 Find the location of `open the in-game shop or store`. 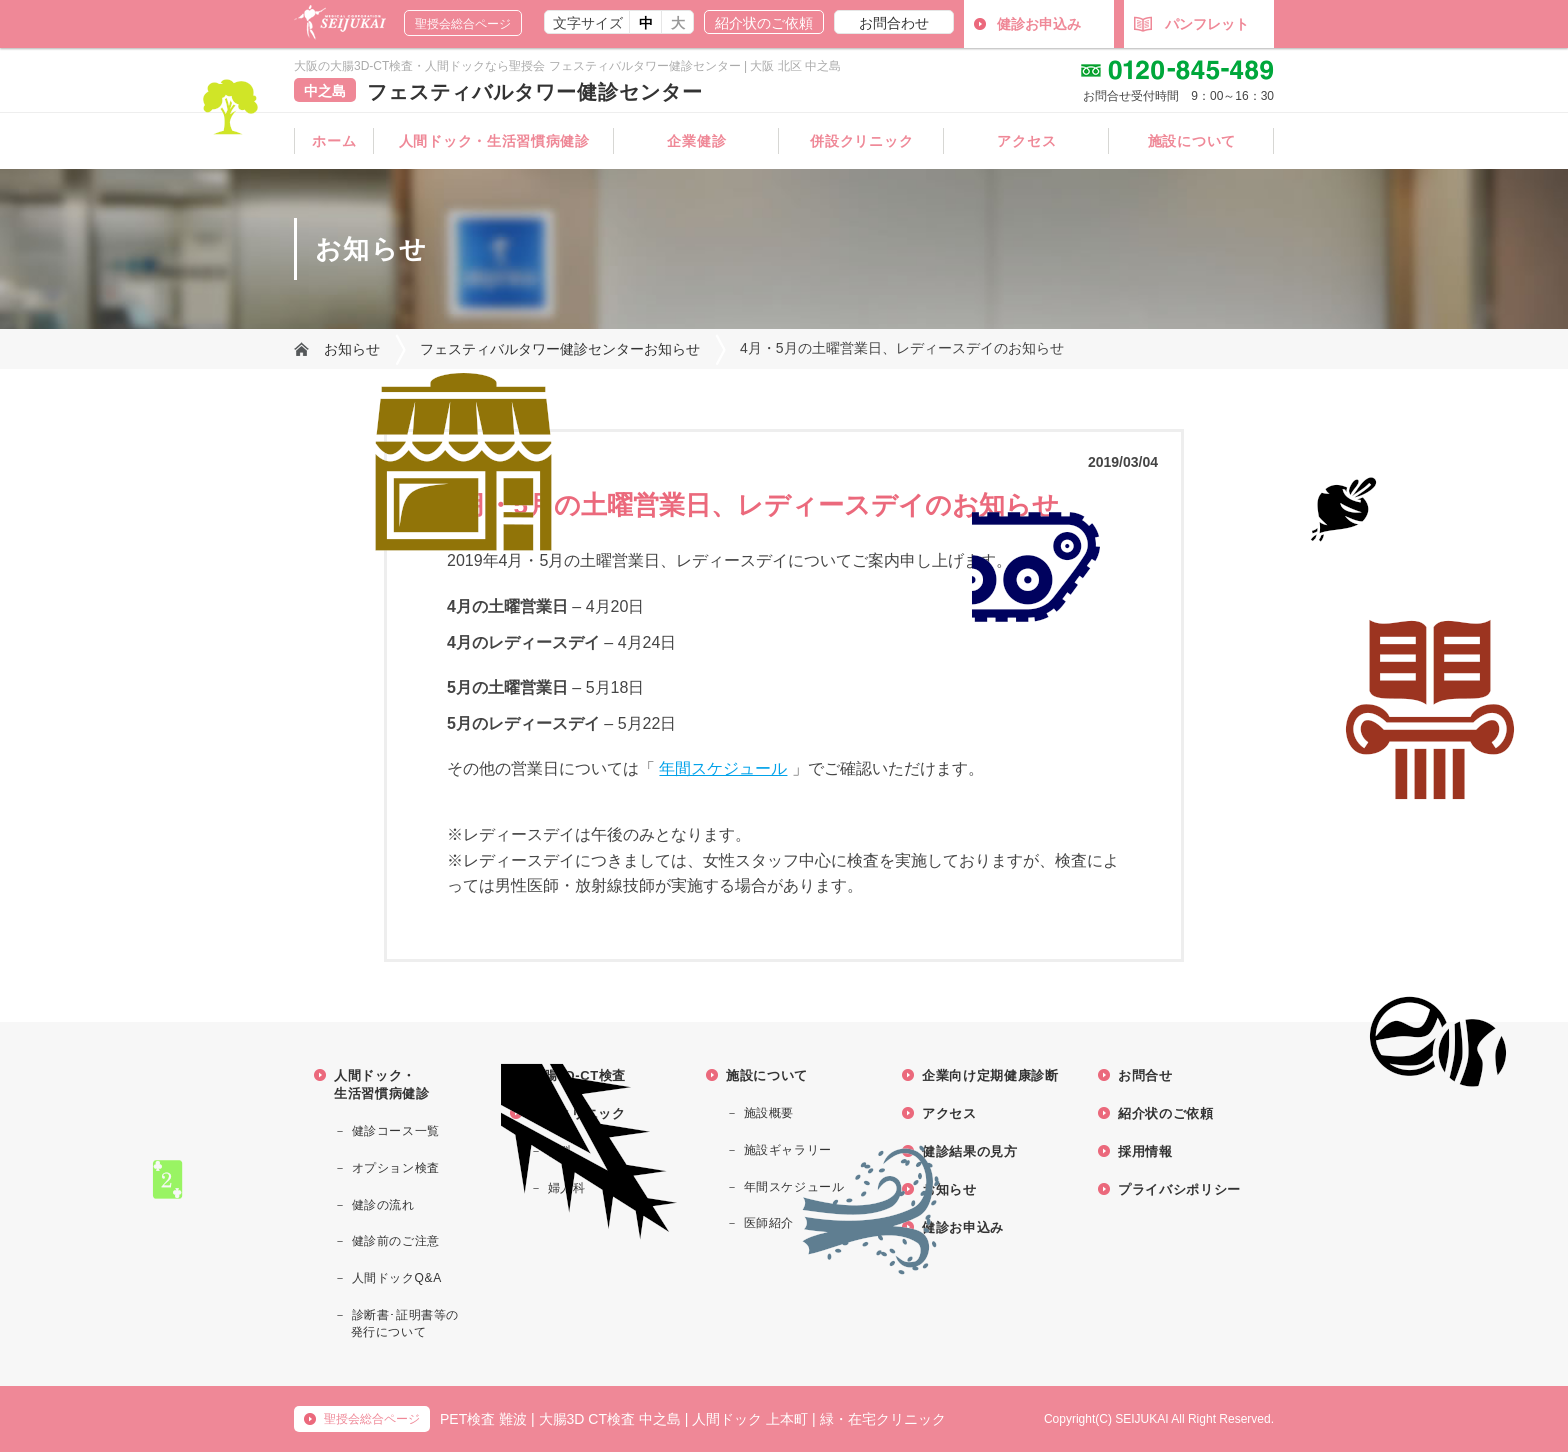

open the in-game shop or store is located at coordinates (463, 462).